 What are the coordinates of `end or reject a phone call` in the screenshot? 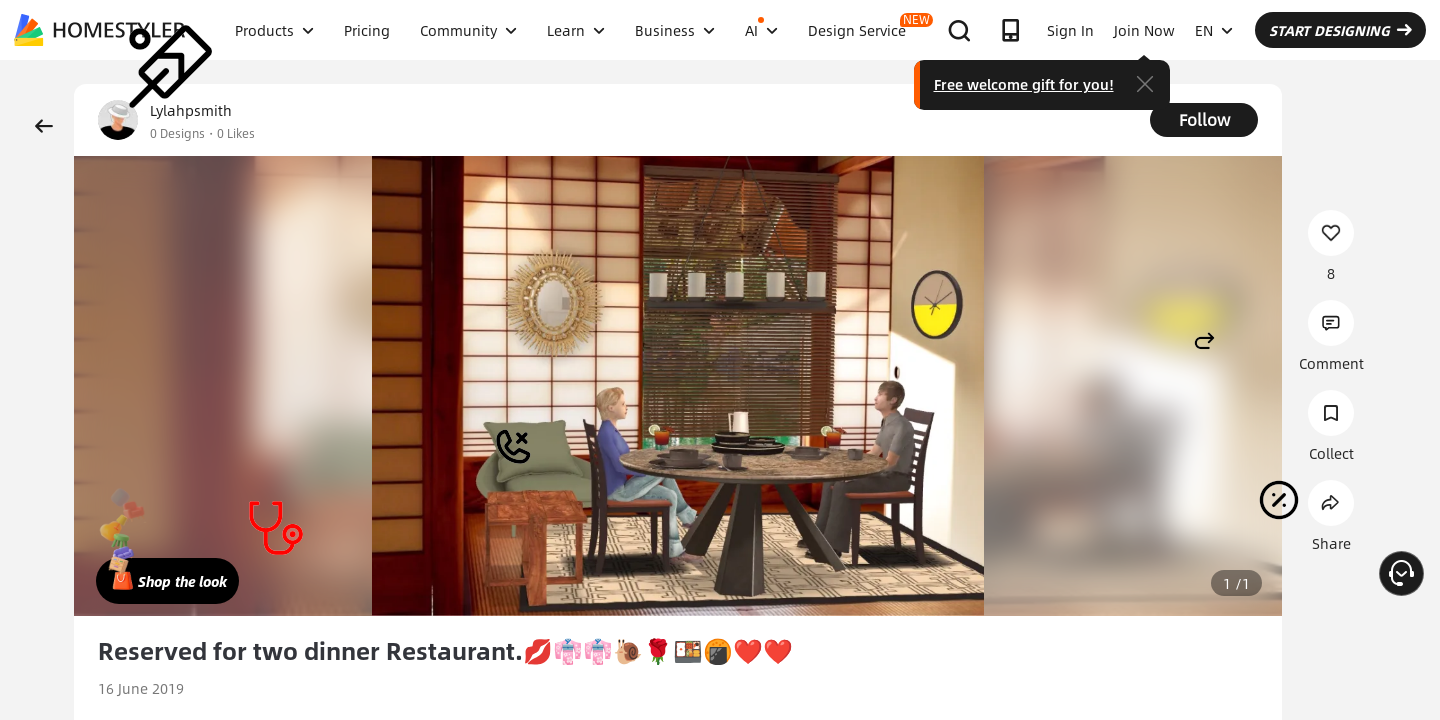 It's located at (514, 446).